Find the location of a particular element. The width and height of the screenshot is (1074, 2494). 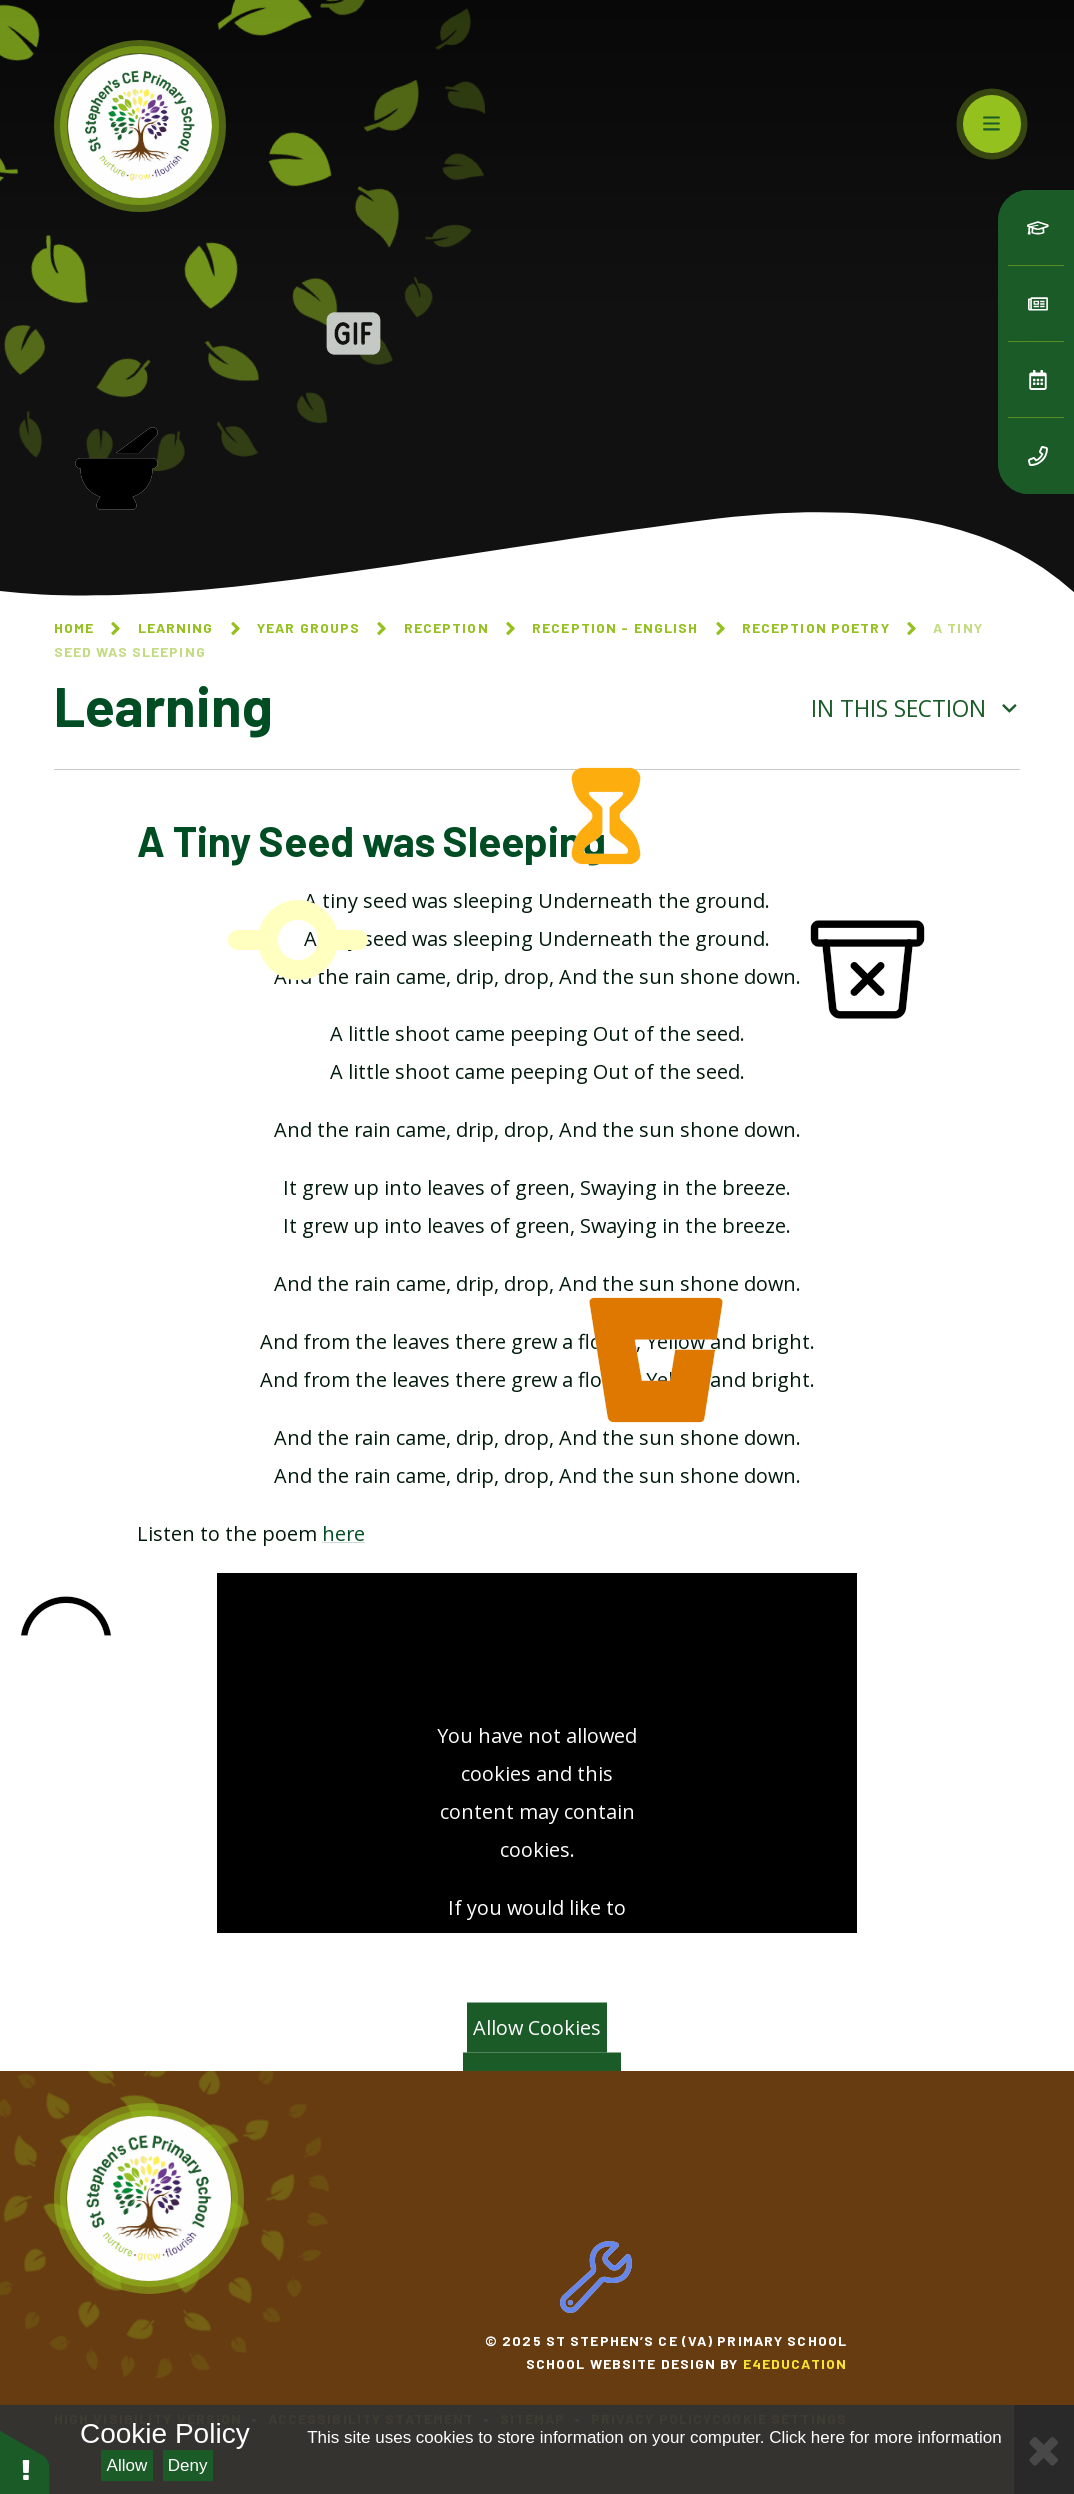

access pharmacy or medication features is located at coordinates (116, 468).